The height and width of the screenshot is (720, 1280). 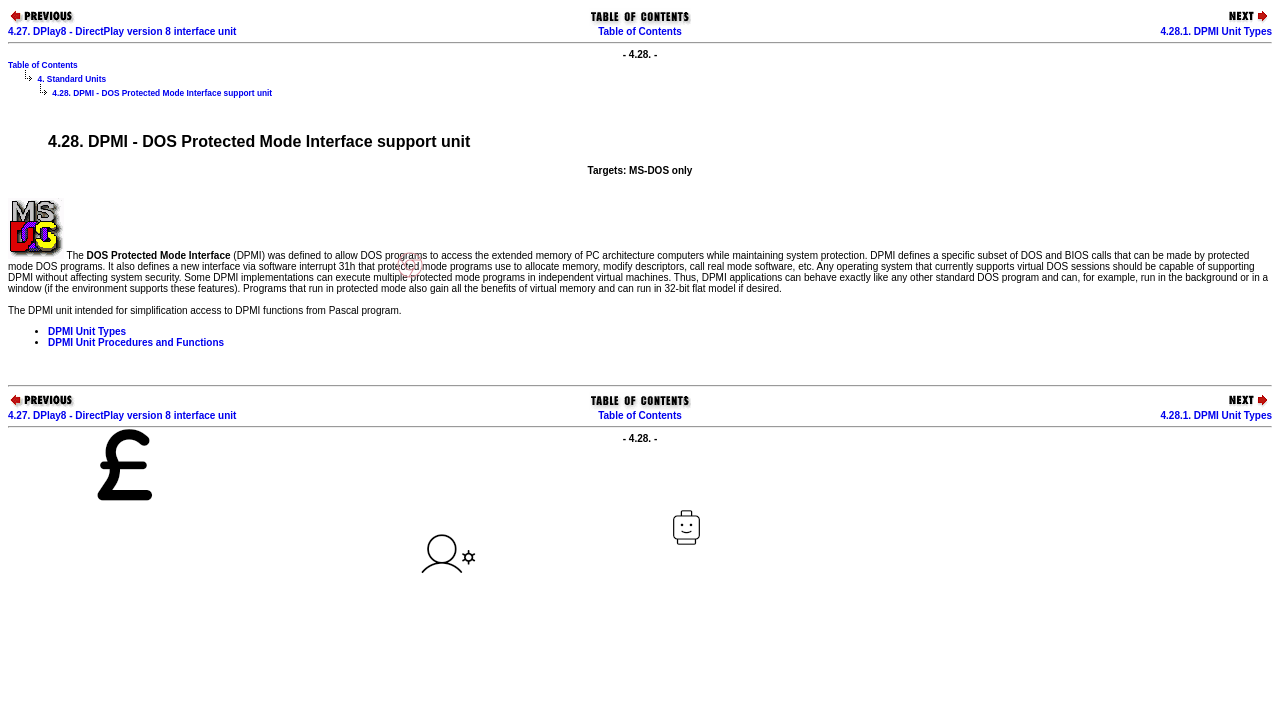 I want to click on indicates a playful or fun mode, so click(x=686, y=527).